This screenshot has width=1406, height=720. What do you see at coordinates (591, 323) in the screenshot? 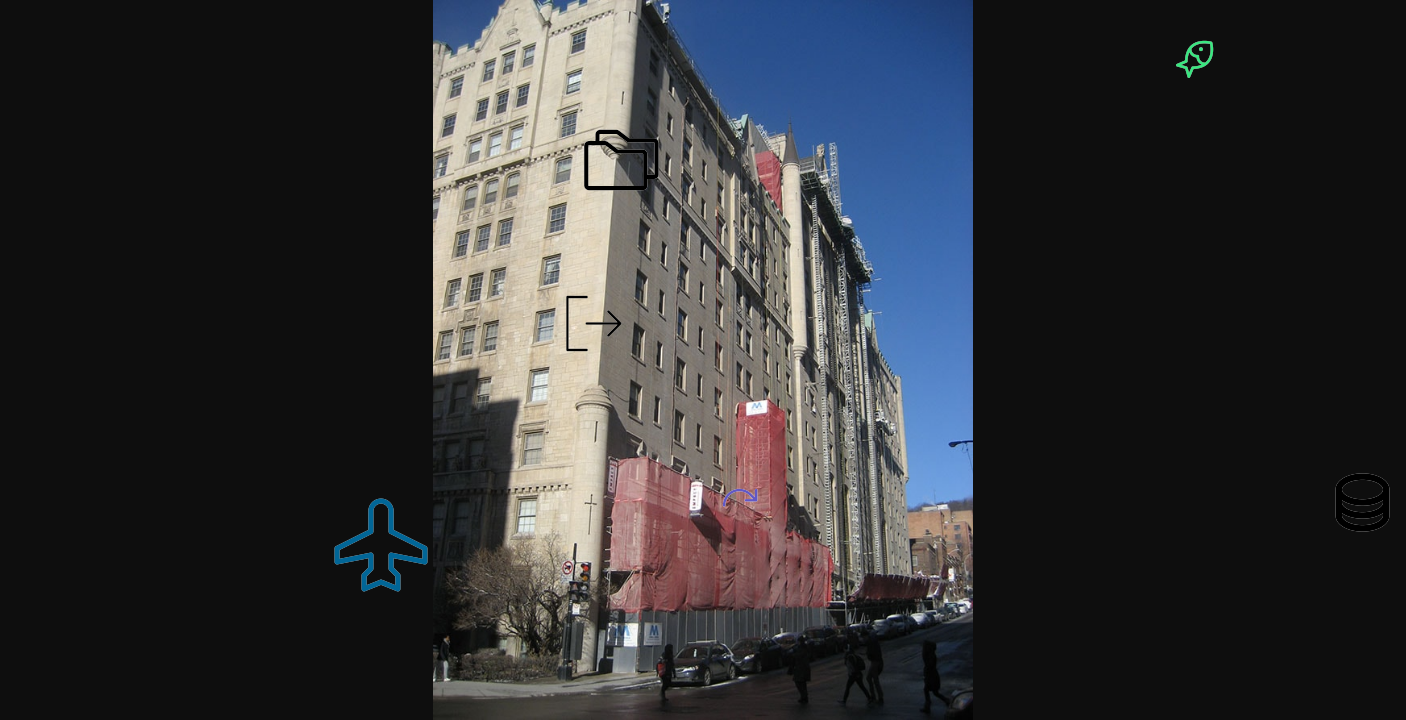
I see `sign out of your account` at bounding box center [591, 323].